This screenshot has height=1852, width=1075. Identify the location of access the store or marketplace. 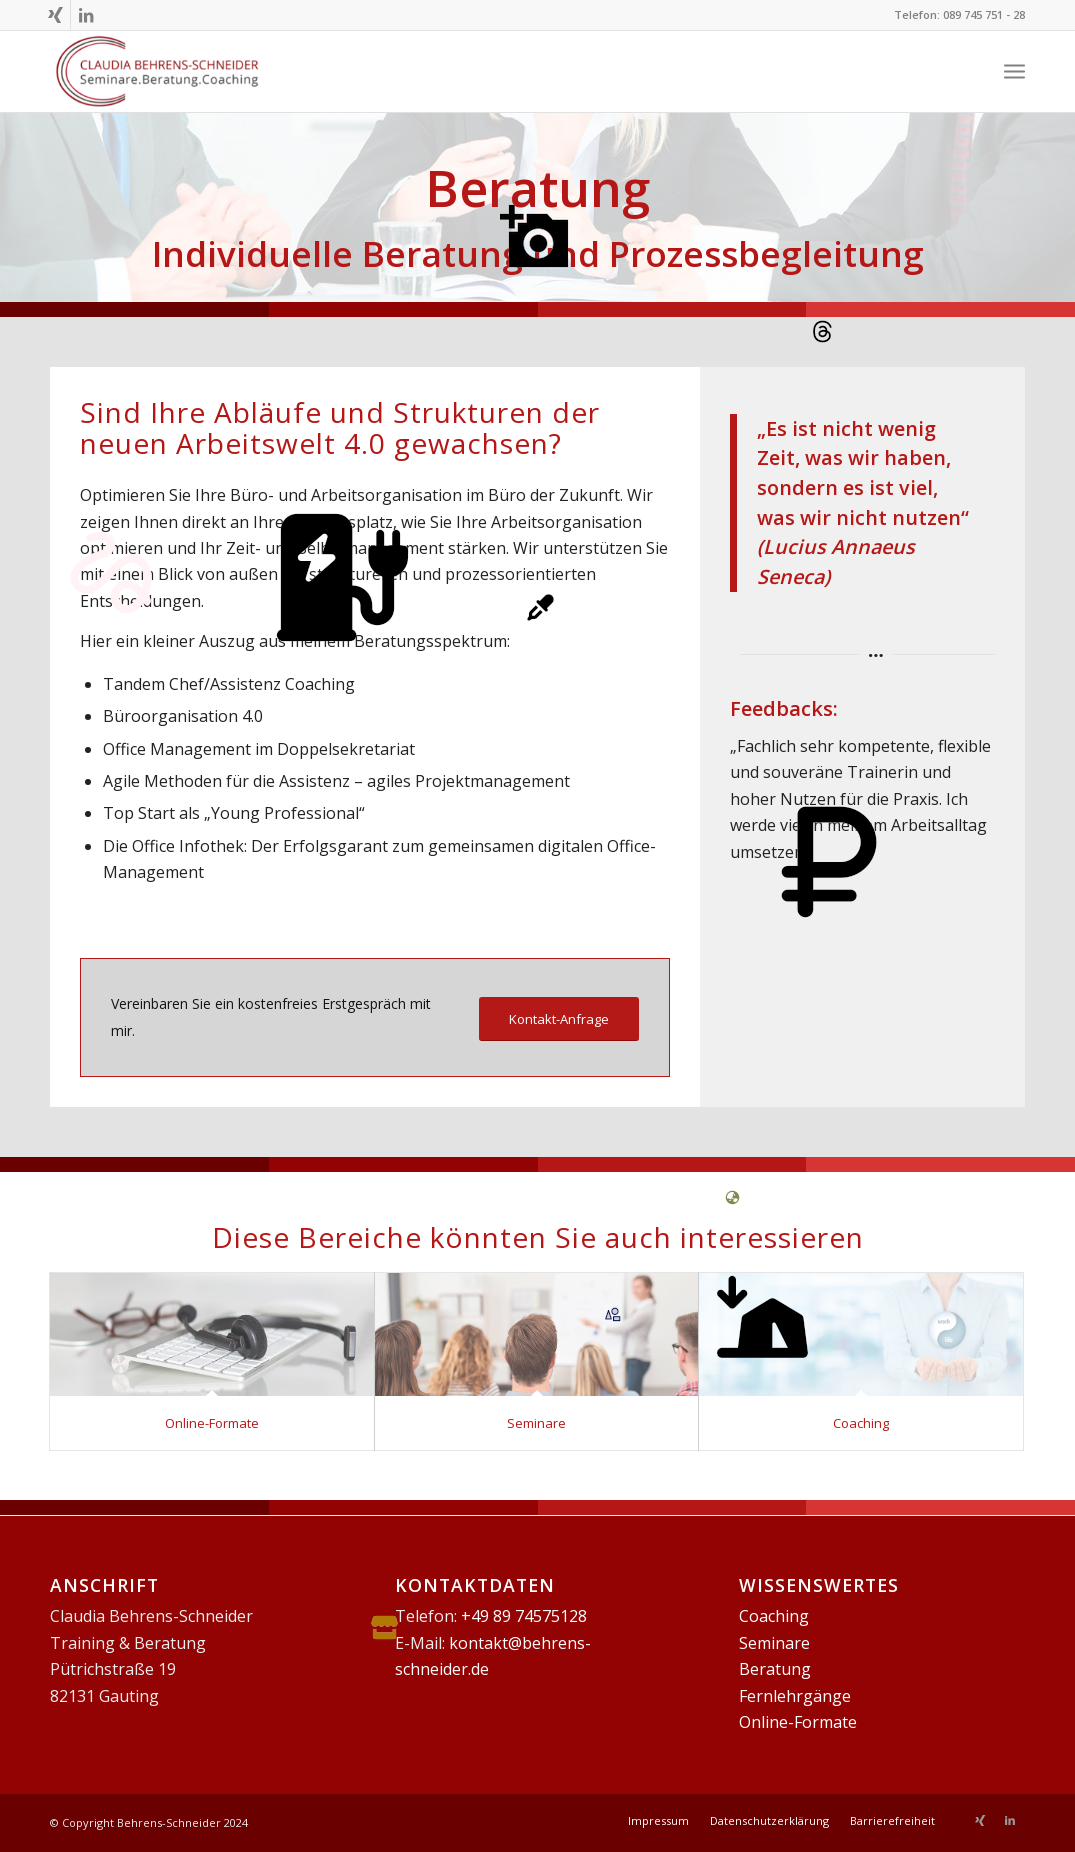
(384, 1627).